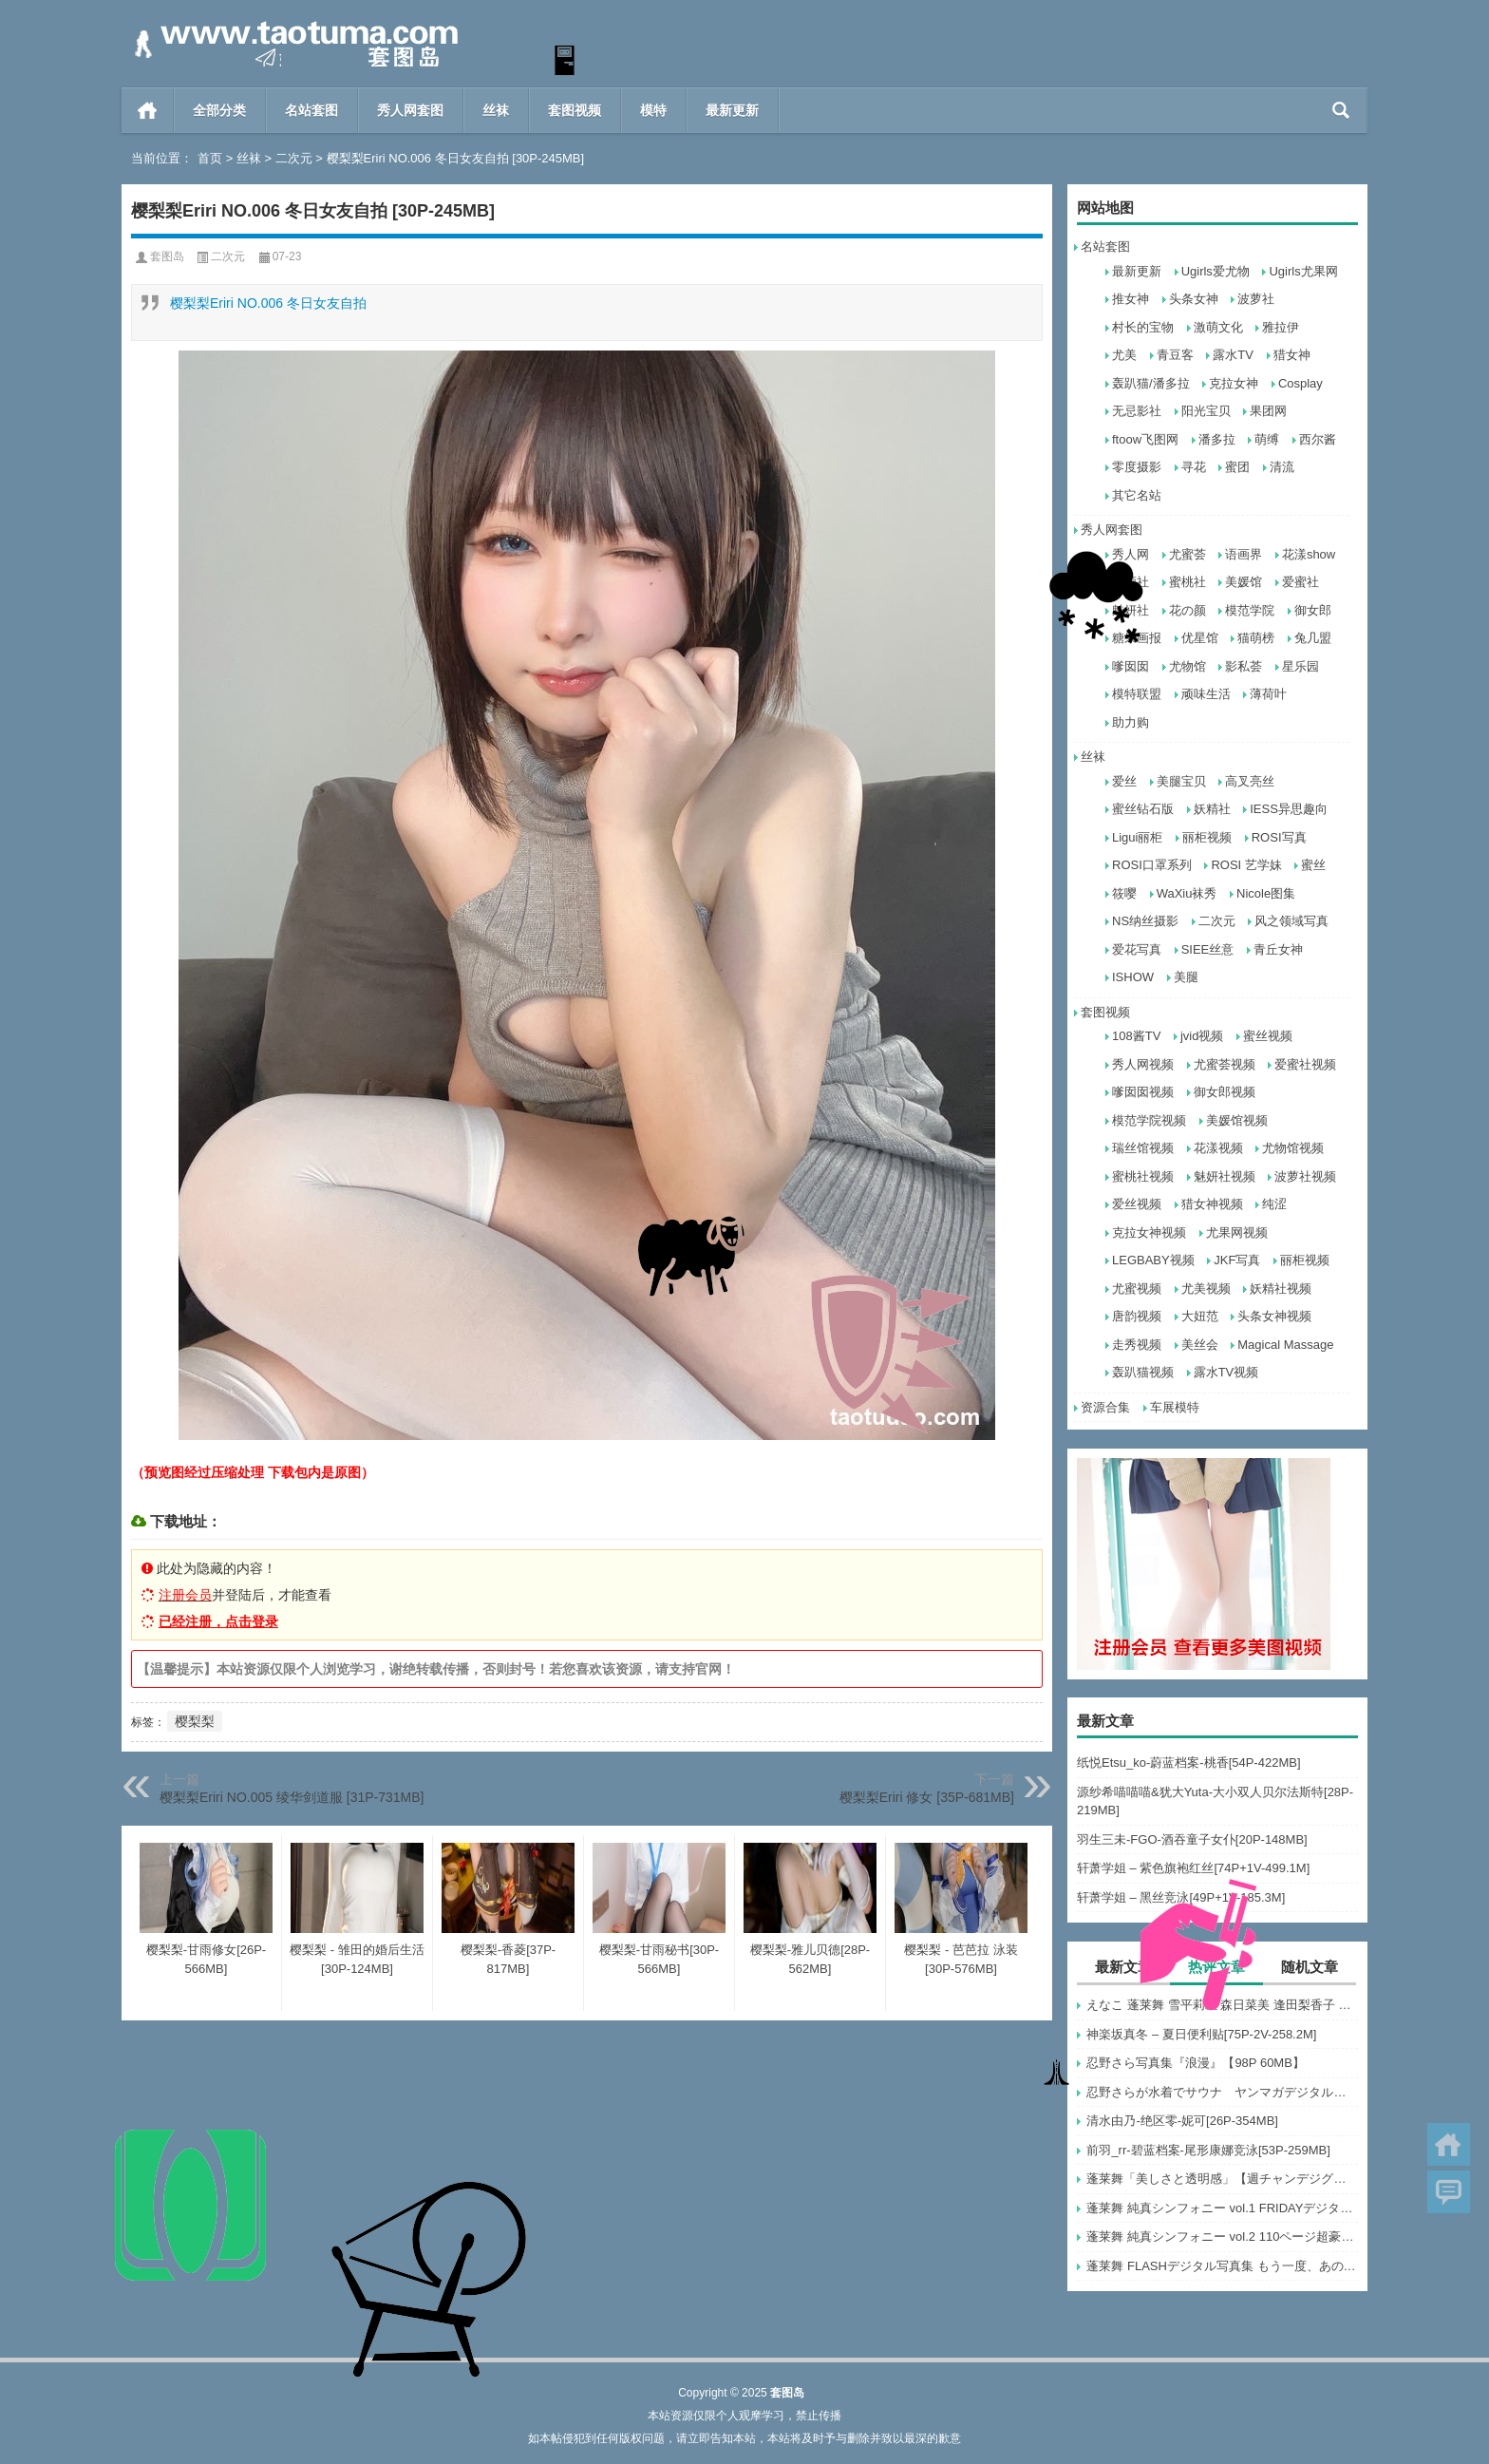  Describe the element at coordinates (190, 2205) in the screenshot. I see `decorative design element or placeholder graphic` at that location.